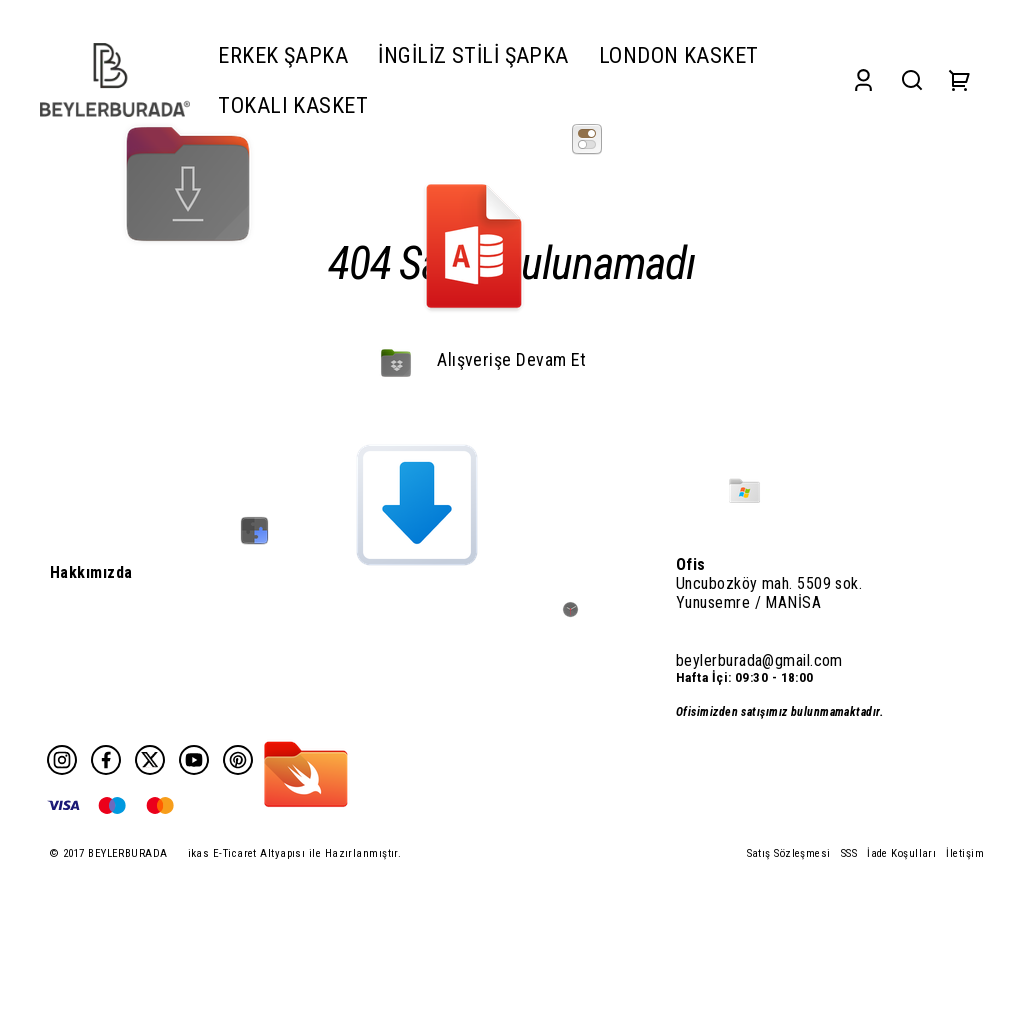 This screenshot has height=1010, width=1024. Describe the element at coordinates (188, 184) in the screenshot. I see `open your downloads folder` at that location.